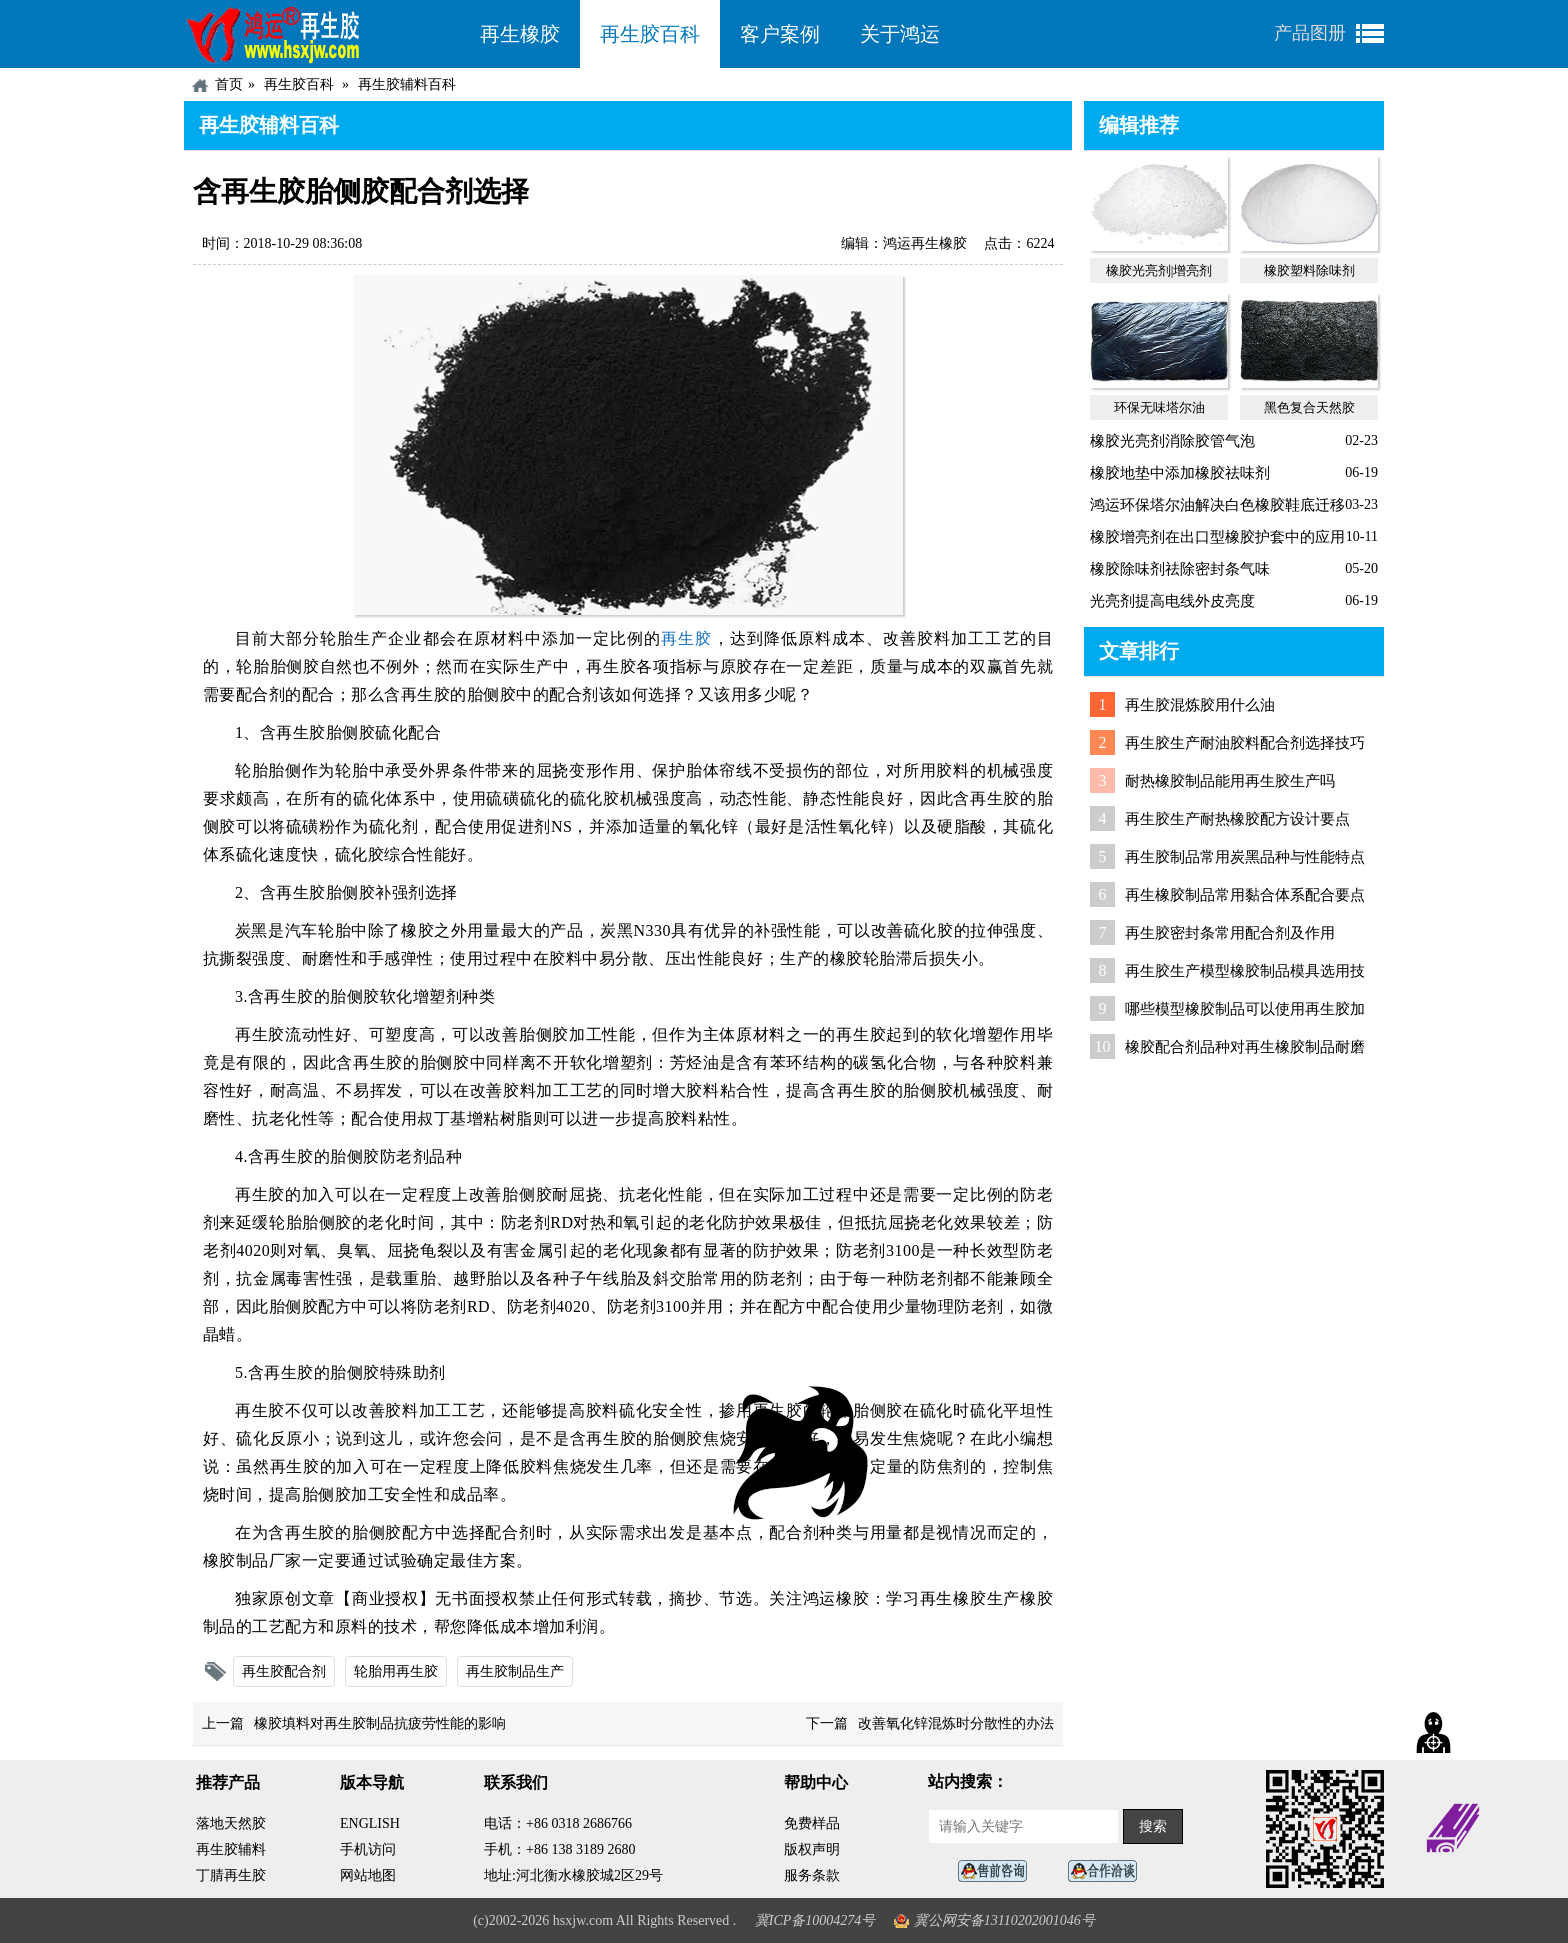 Image resolution: width=1568 pixels, height=1943 pixels. I want to click on ghost enemy or spirit character in a game, so click(800, 1453).